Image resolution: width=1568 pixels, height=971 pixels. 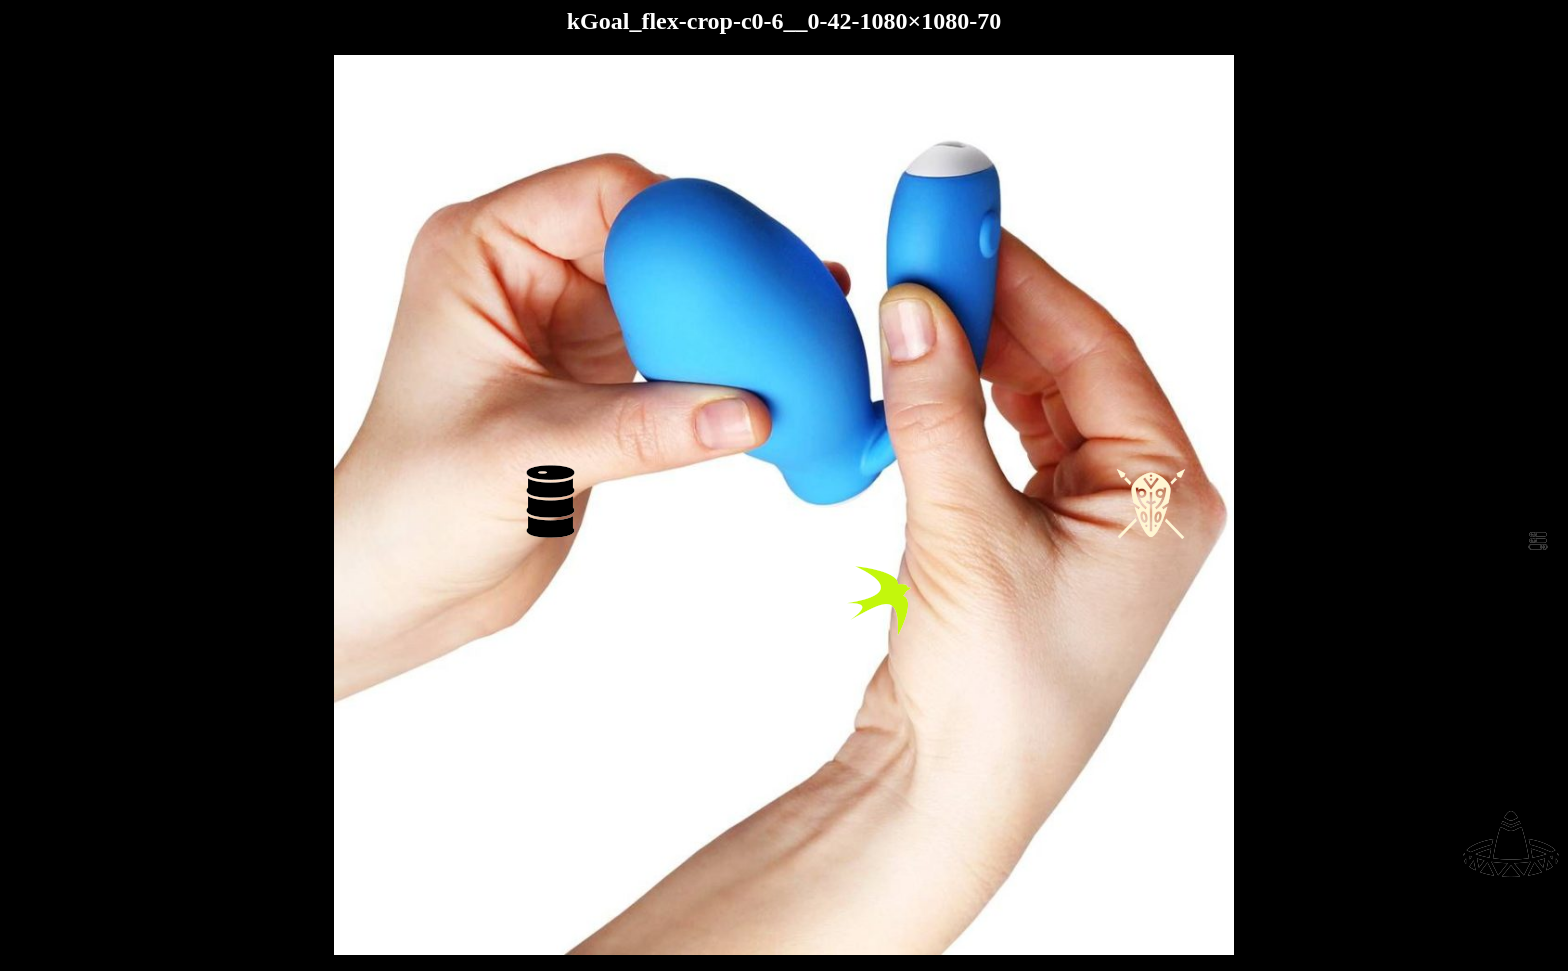 I want to click on adjust settings with multiple toggle switches, so click(x=1538, y=541).